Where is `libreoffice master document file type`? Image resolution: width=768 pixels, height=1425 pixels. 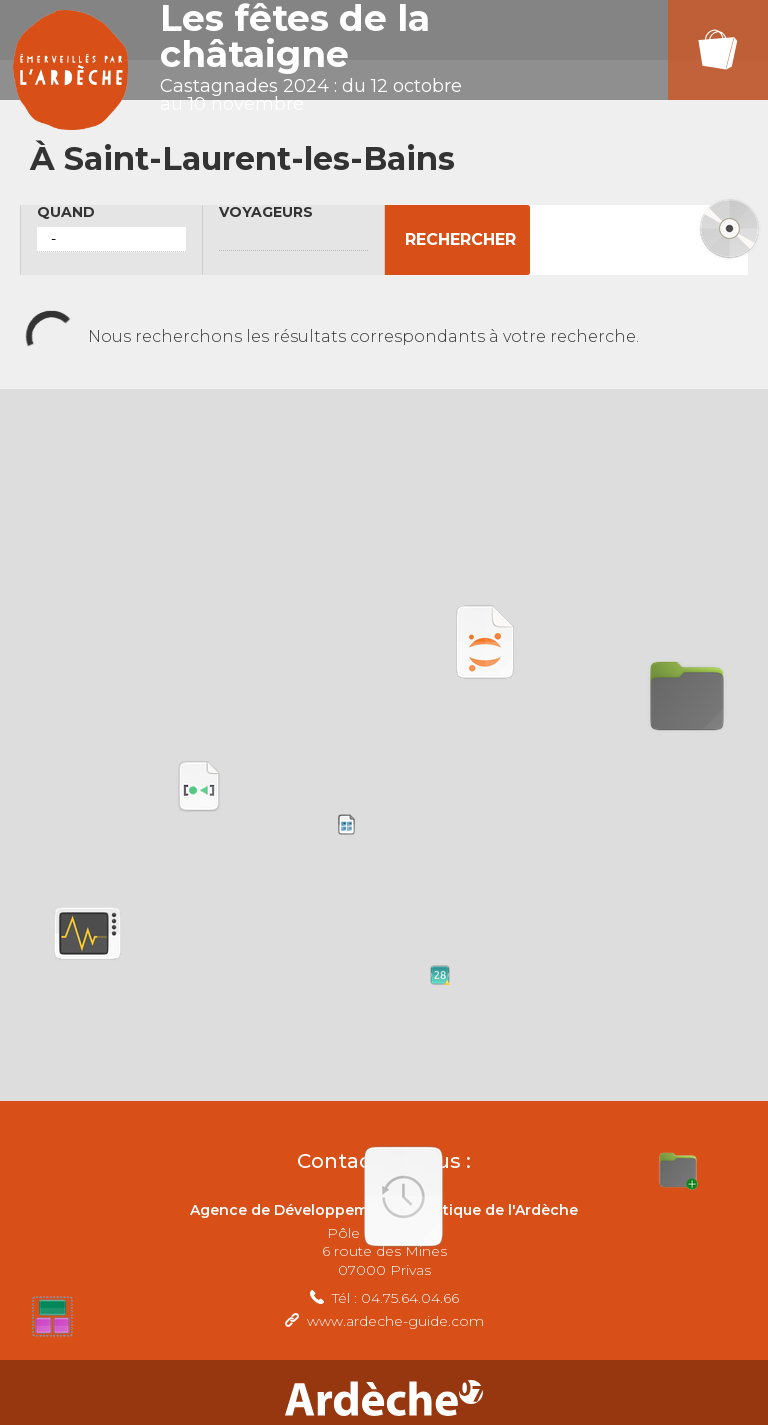 libreoffice master document file type is located at coordinates (346, 824).